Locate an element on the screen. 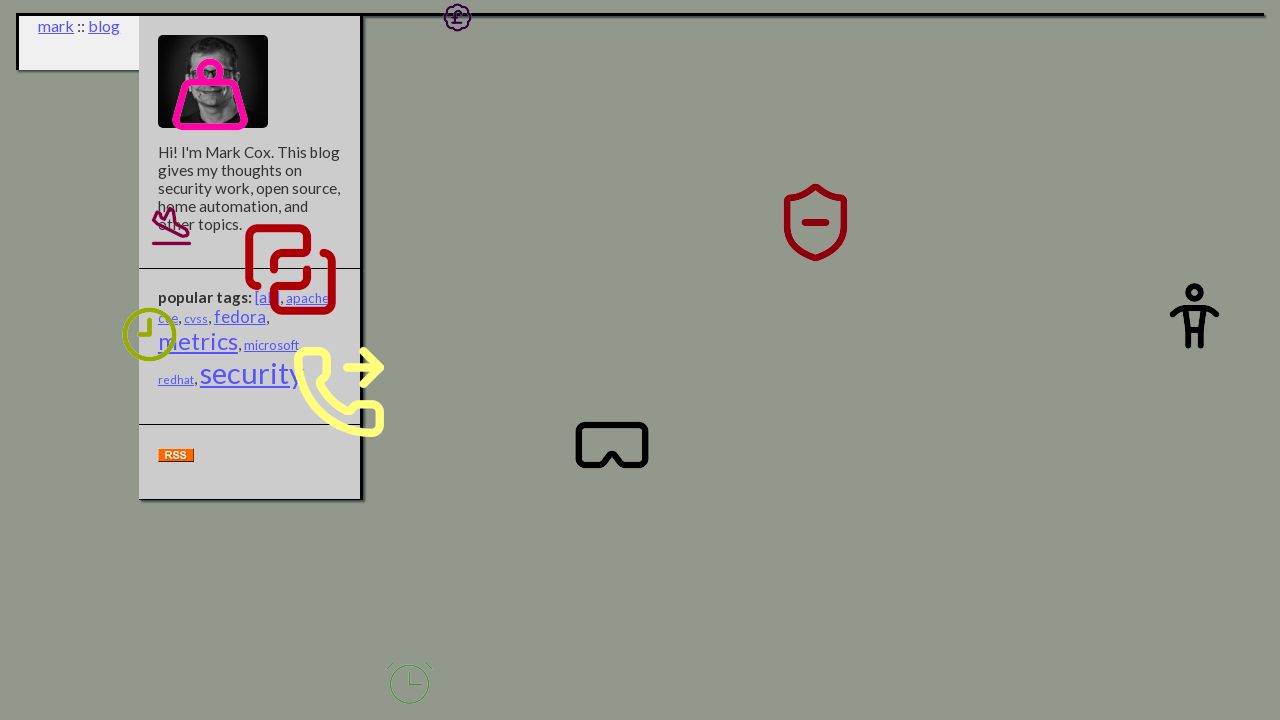  indicates arriving flight status is located at coordinates (171, 225).